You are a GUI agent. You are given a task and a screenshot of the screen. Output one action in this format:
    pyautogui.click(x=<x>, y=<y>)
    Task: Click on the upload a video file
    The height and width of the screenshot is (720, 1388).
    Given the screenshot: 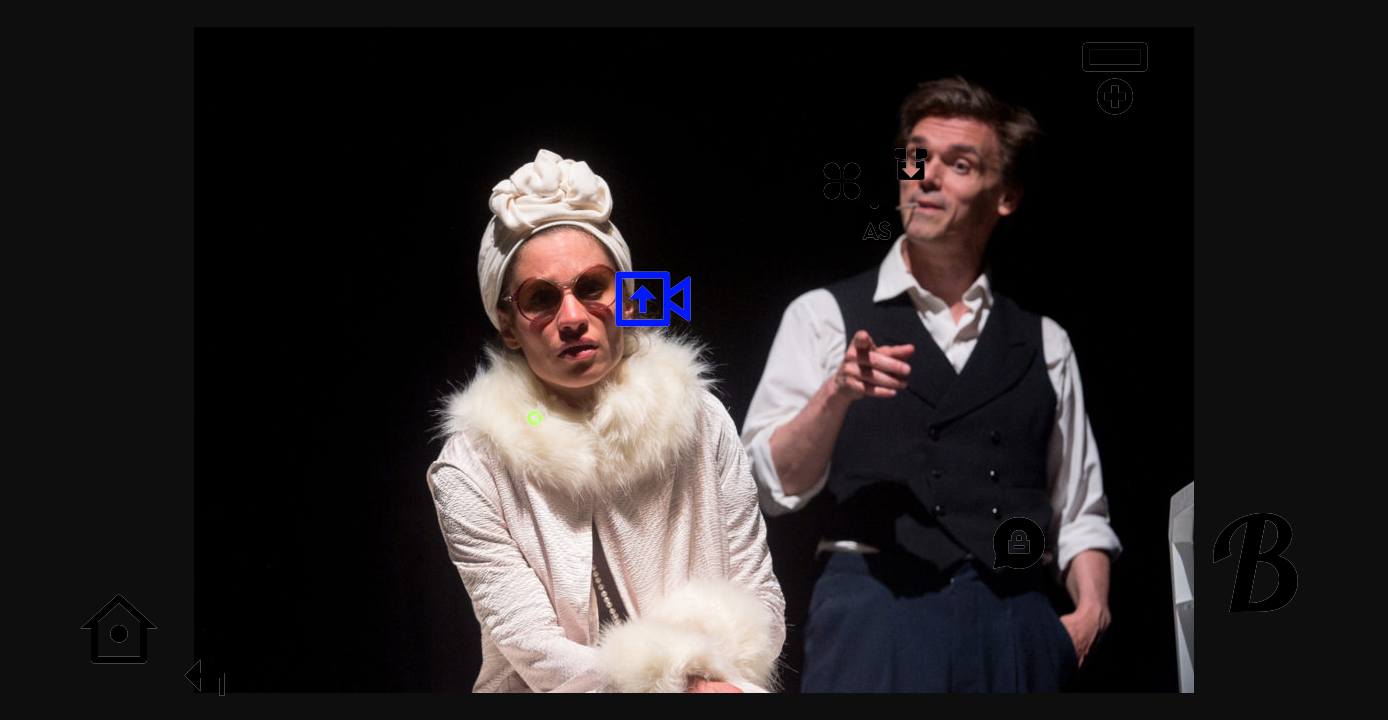 What is the action you would take?
    pyautogui.click(x=653, y=299)
    